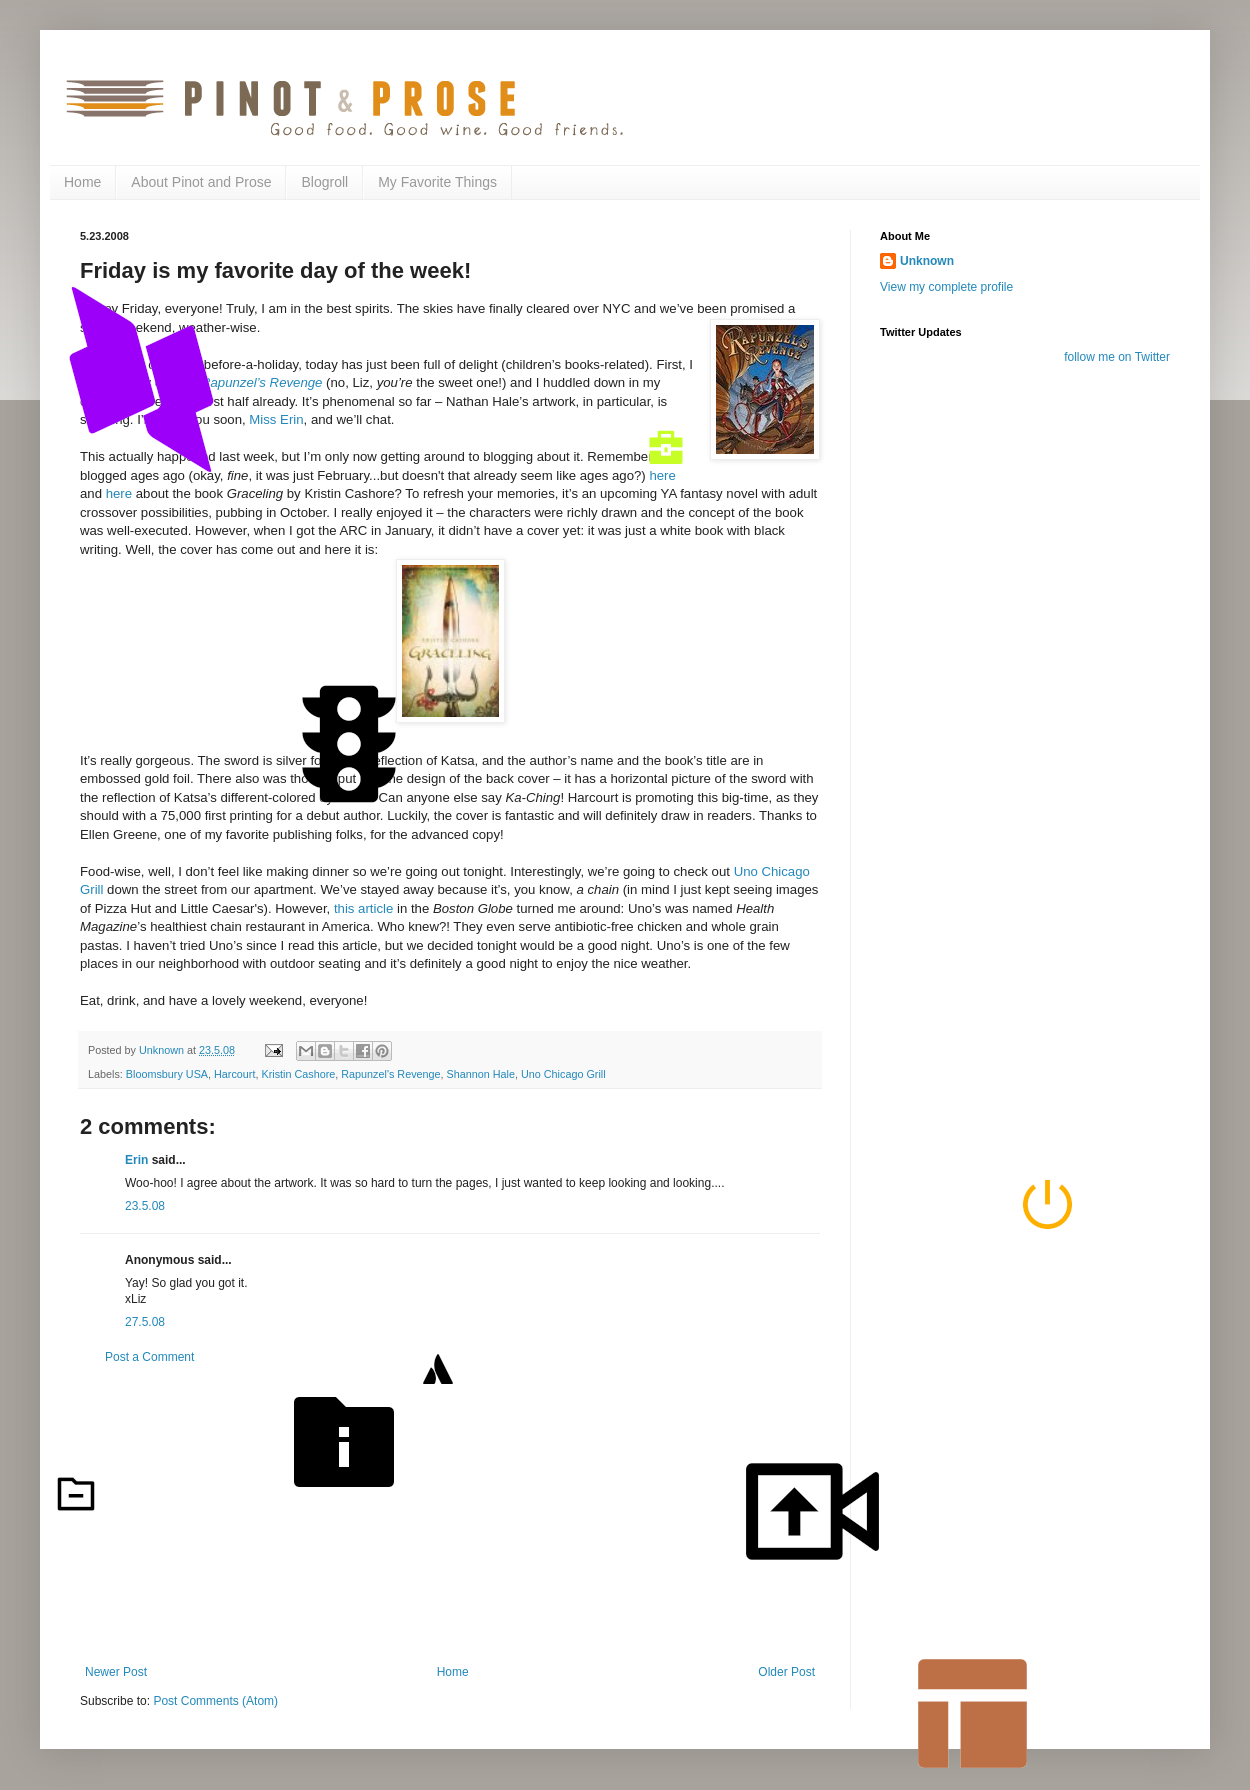 Image resolution: width=1250 pixels, height=1790 pixels. I want to click on remove items from folder, so click(76, 1494).